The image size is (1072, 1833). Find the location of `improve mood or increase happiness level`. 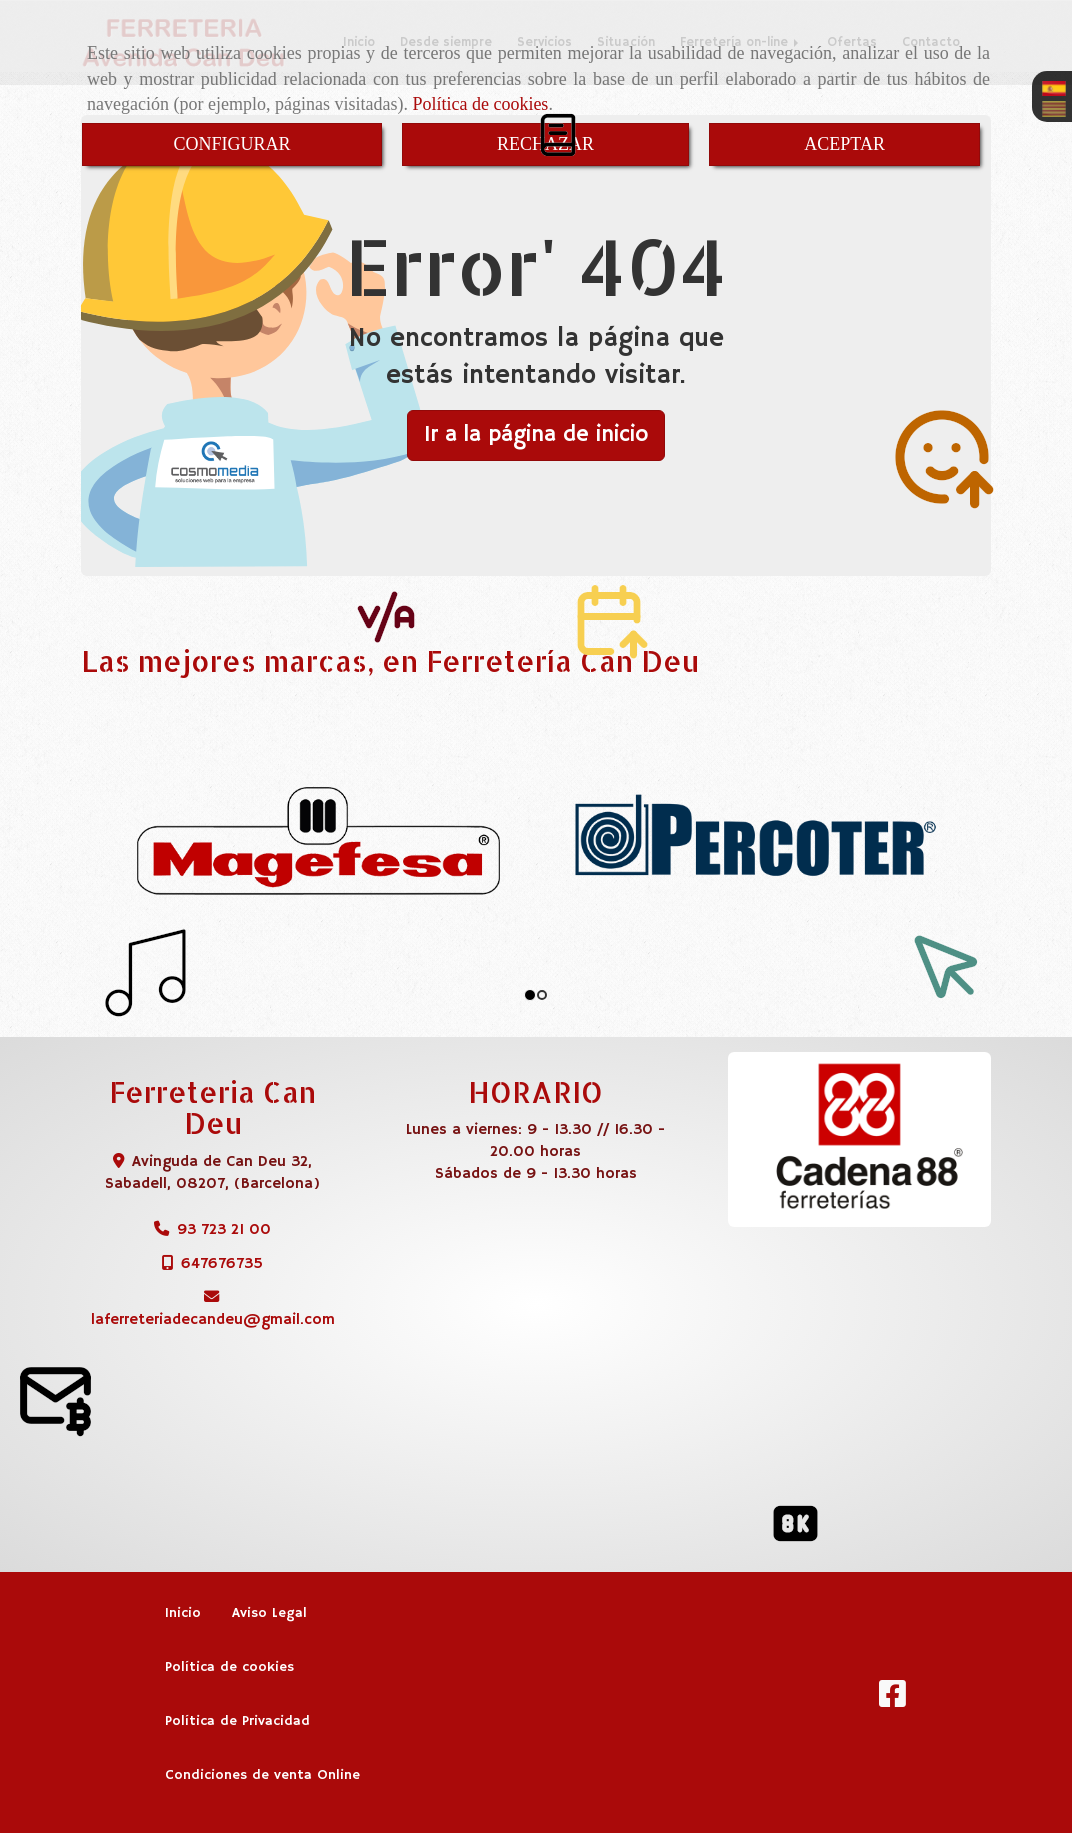

improve mood or increase happiness level is located at coordinates (942, 457).